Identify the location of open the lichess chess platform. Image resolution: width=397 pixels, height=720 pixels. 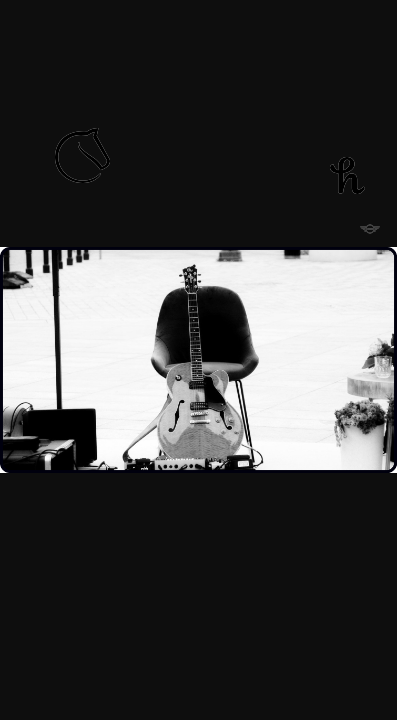
(82, 155).